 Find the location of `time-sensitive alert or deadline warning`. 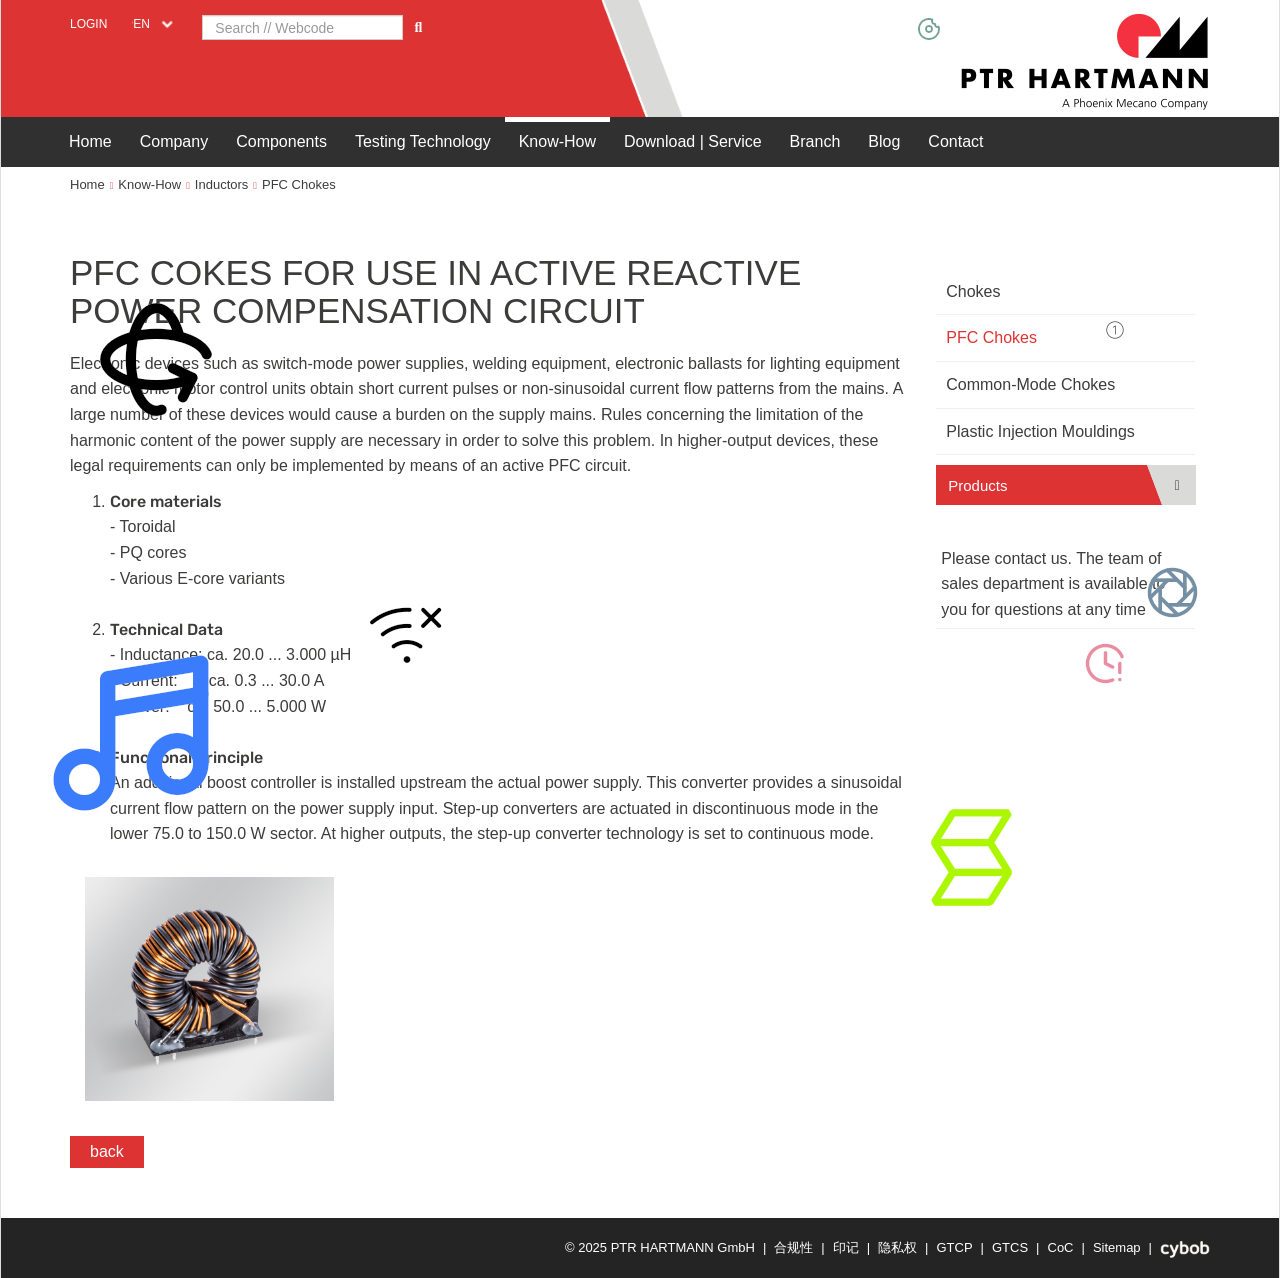

time-sensitive alert or deadline warning is located at coordinates (1105, 663).